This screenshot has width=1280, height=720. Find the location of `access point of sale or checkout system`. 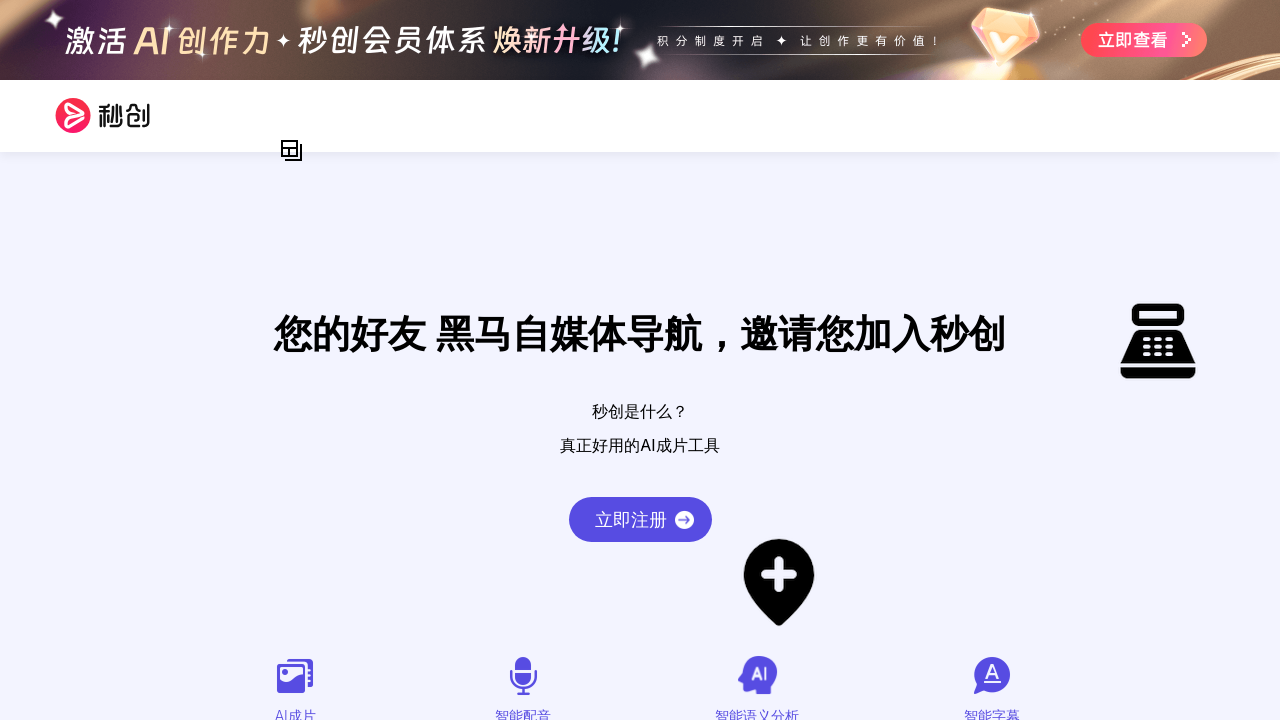

access point of sale or checkout system is located at coordinates (1158, 341).